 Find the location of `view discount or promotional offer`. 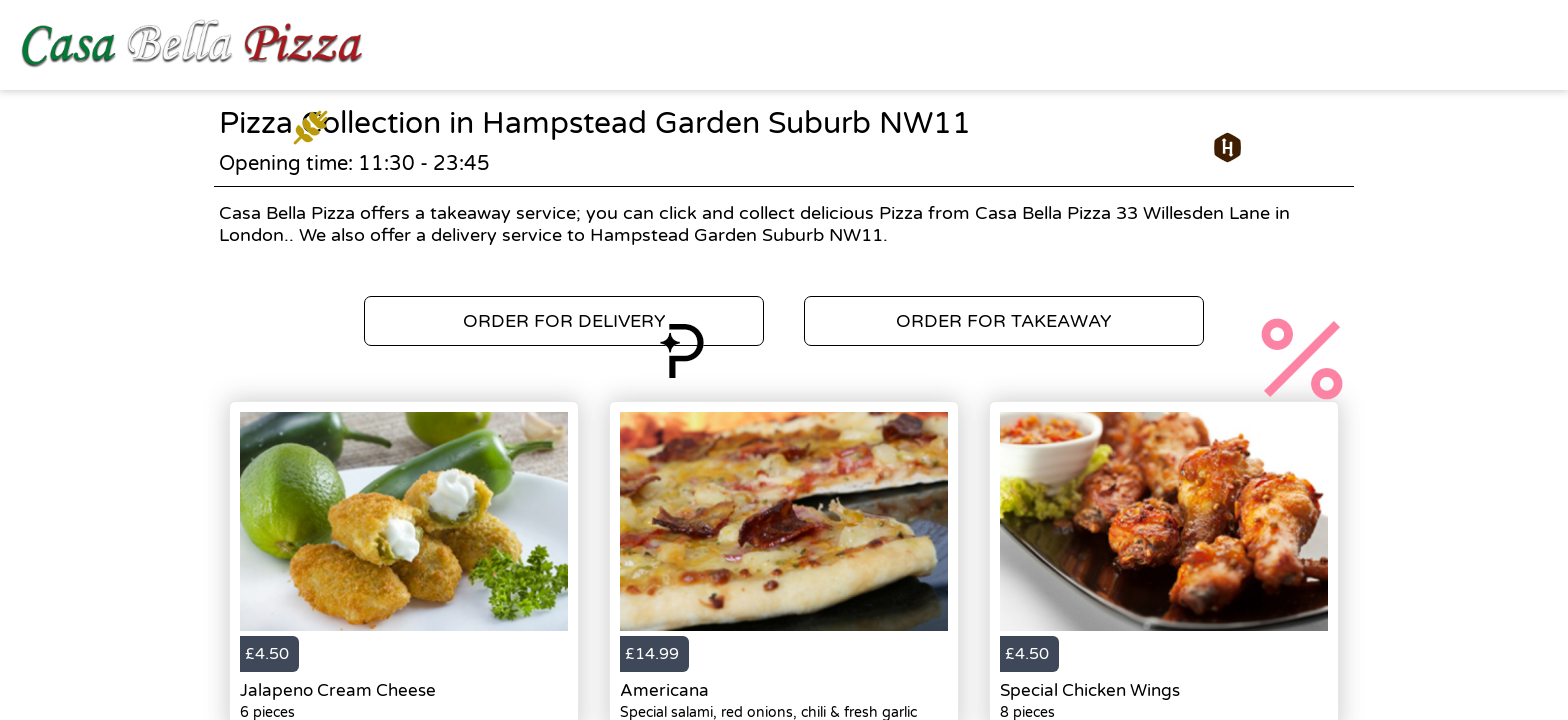

view discount or promotional offer is located at coordinates (1302, 359).